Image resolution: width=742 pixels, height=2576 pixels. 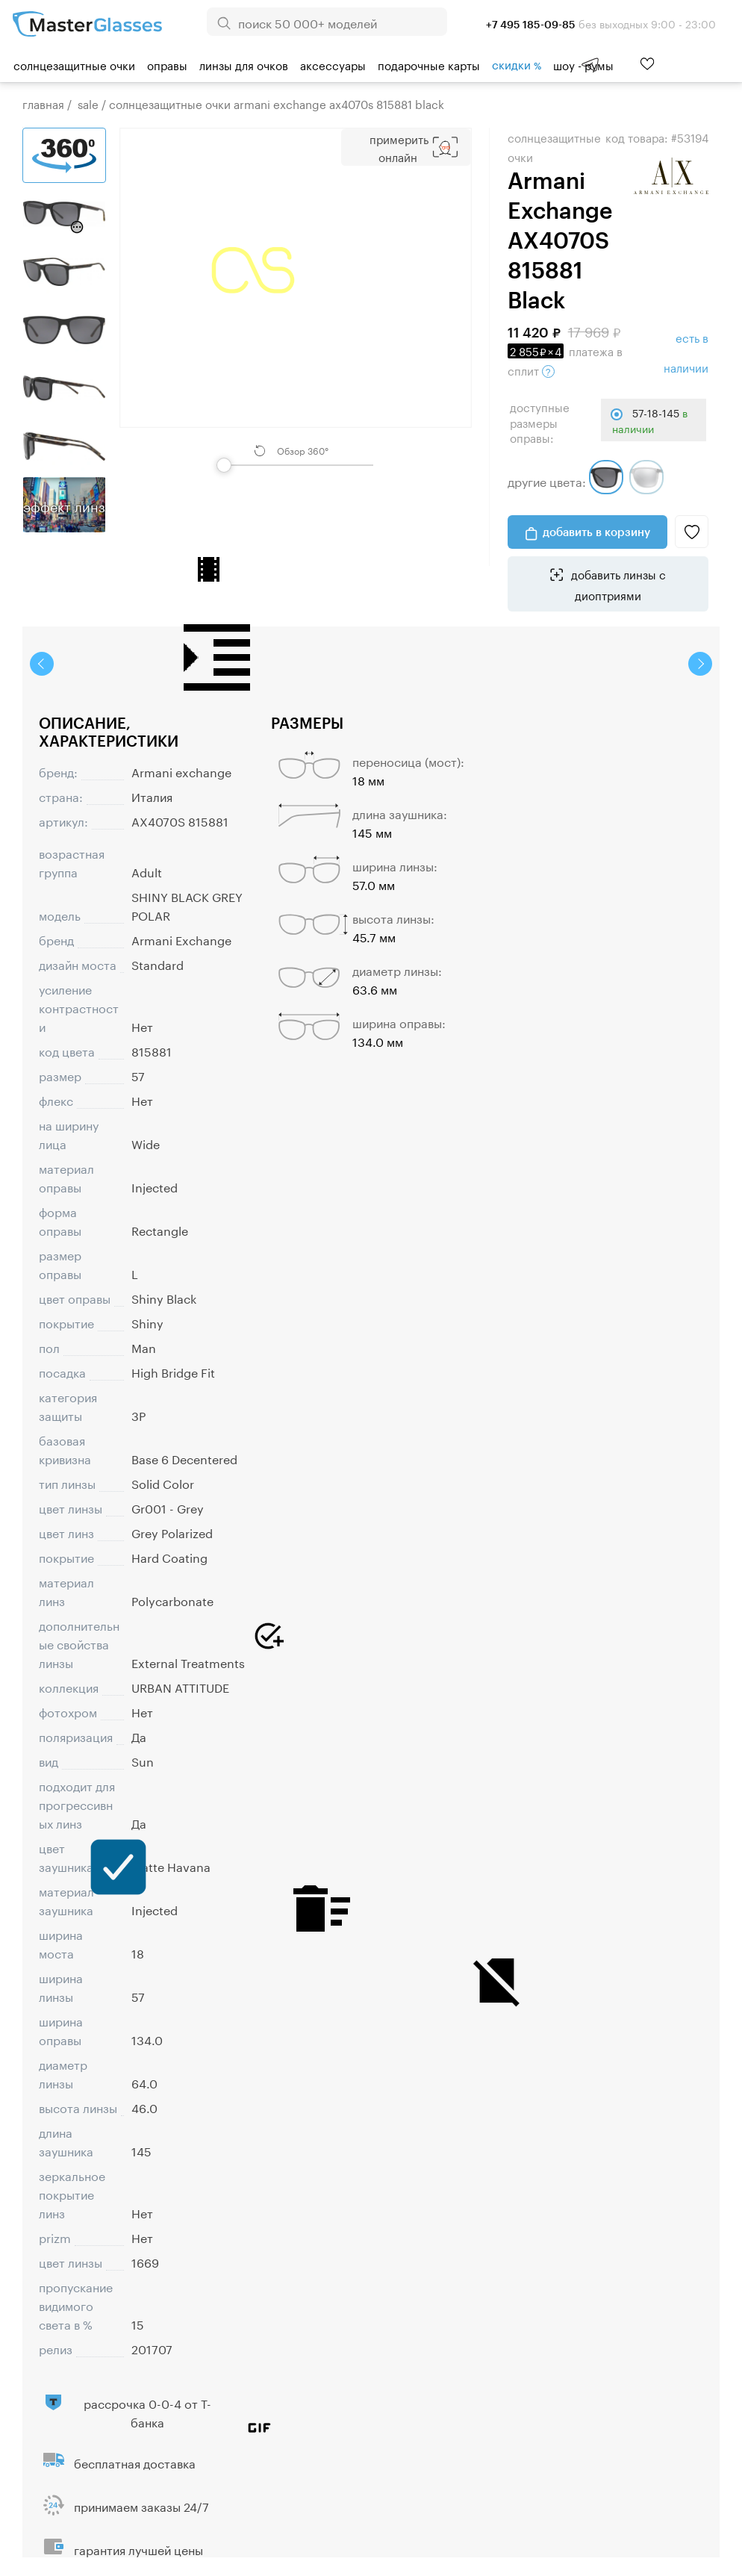 What do you see at coordinates (496, 1980) in the screenshot?
I see `no sim card detected` at bounding box center [496, 1980].